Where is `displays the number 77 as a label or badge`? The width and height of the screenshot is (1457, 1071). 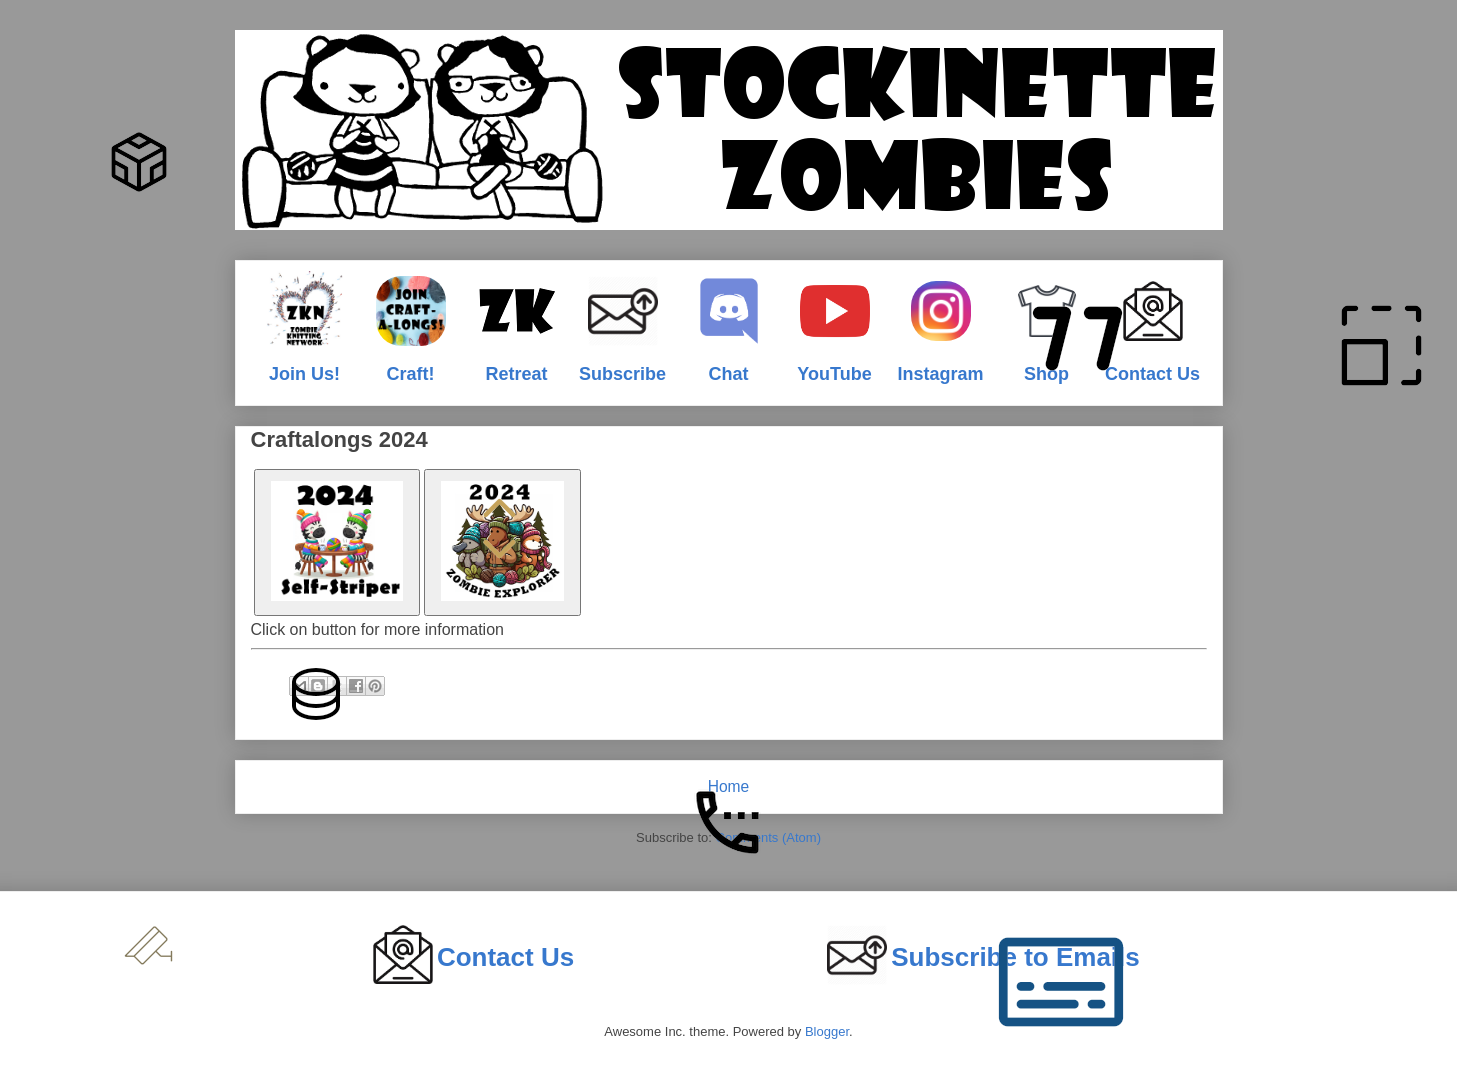 displays the number 77 as a label or badge is located at coordinates (1077, 338).